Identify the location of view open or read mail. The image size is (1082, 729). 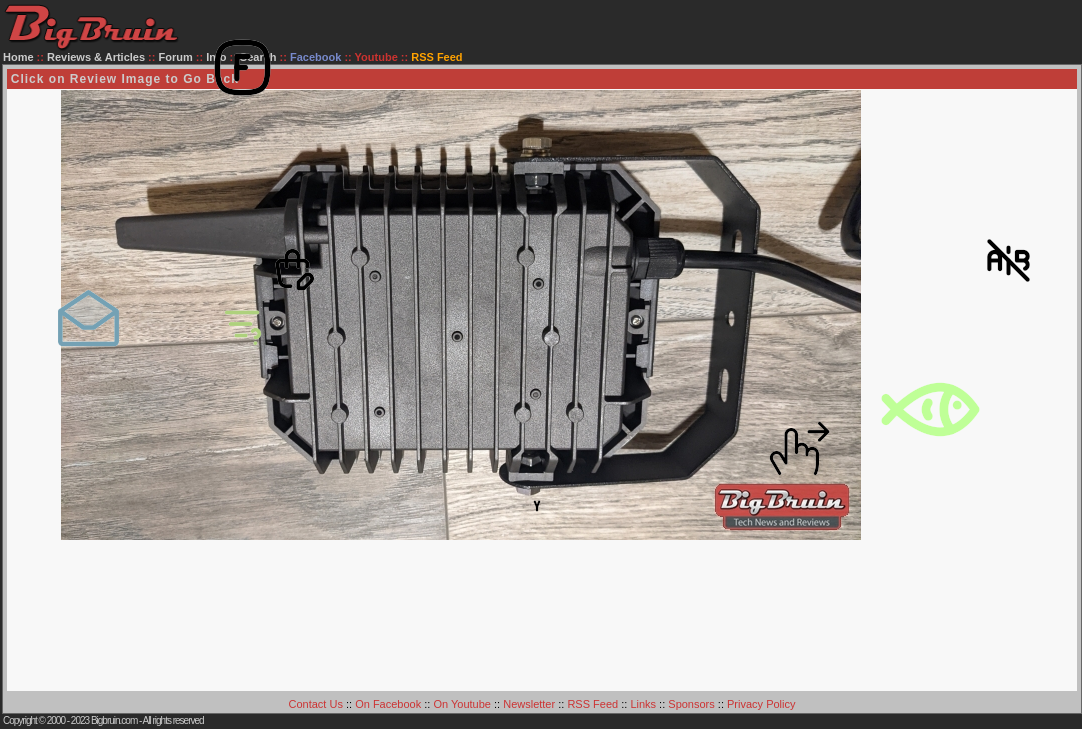
(88, 320).